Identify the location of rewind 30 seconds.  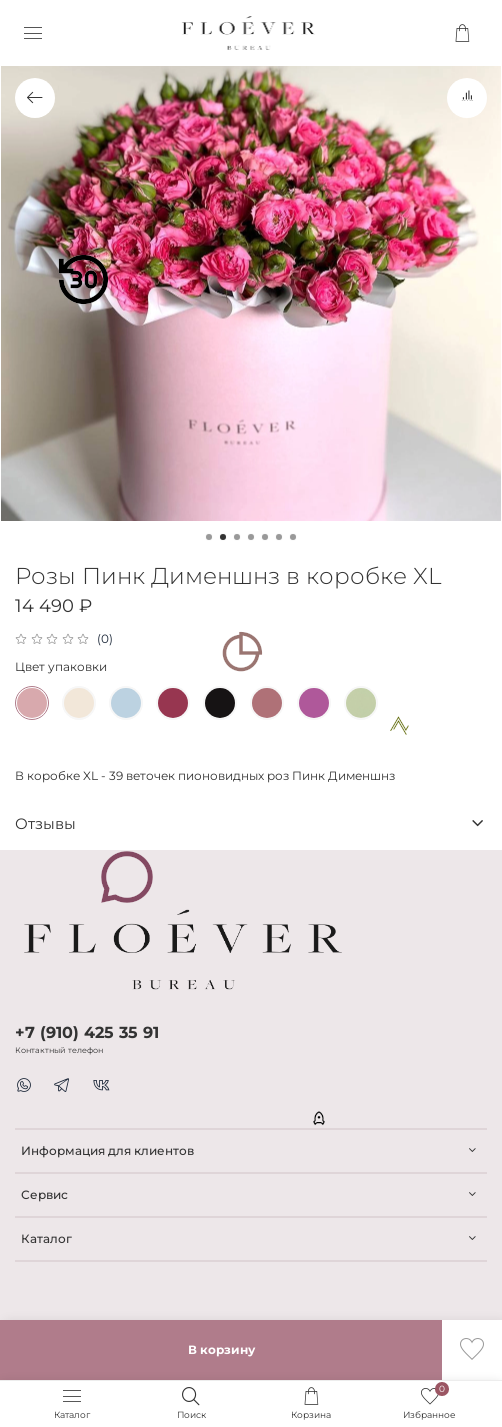
(83, 279).